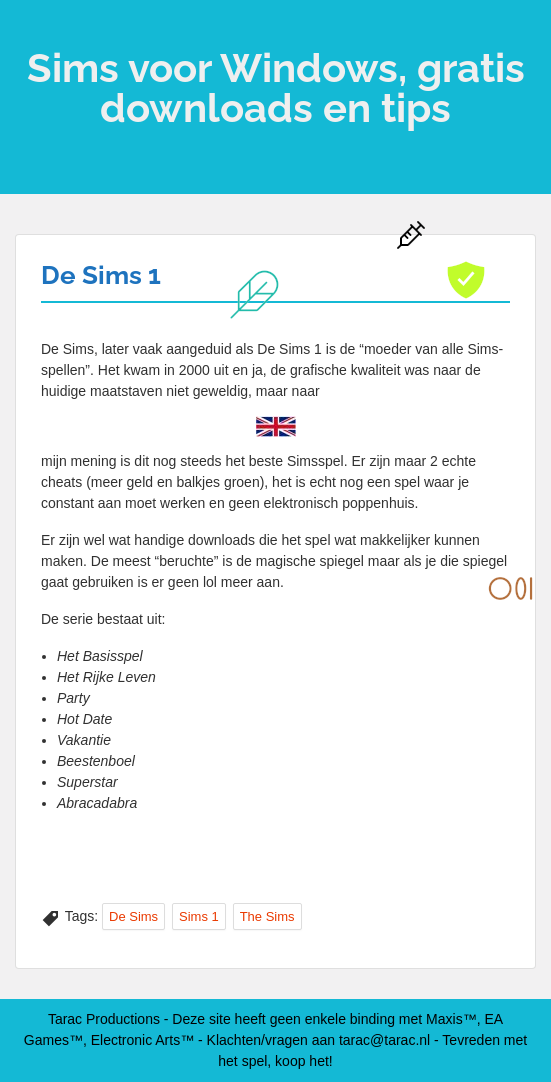  What do you see at coordinates (510, 588) in the screenshot?
I see `visit medium article or profile` at bounding box center [510, 588].